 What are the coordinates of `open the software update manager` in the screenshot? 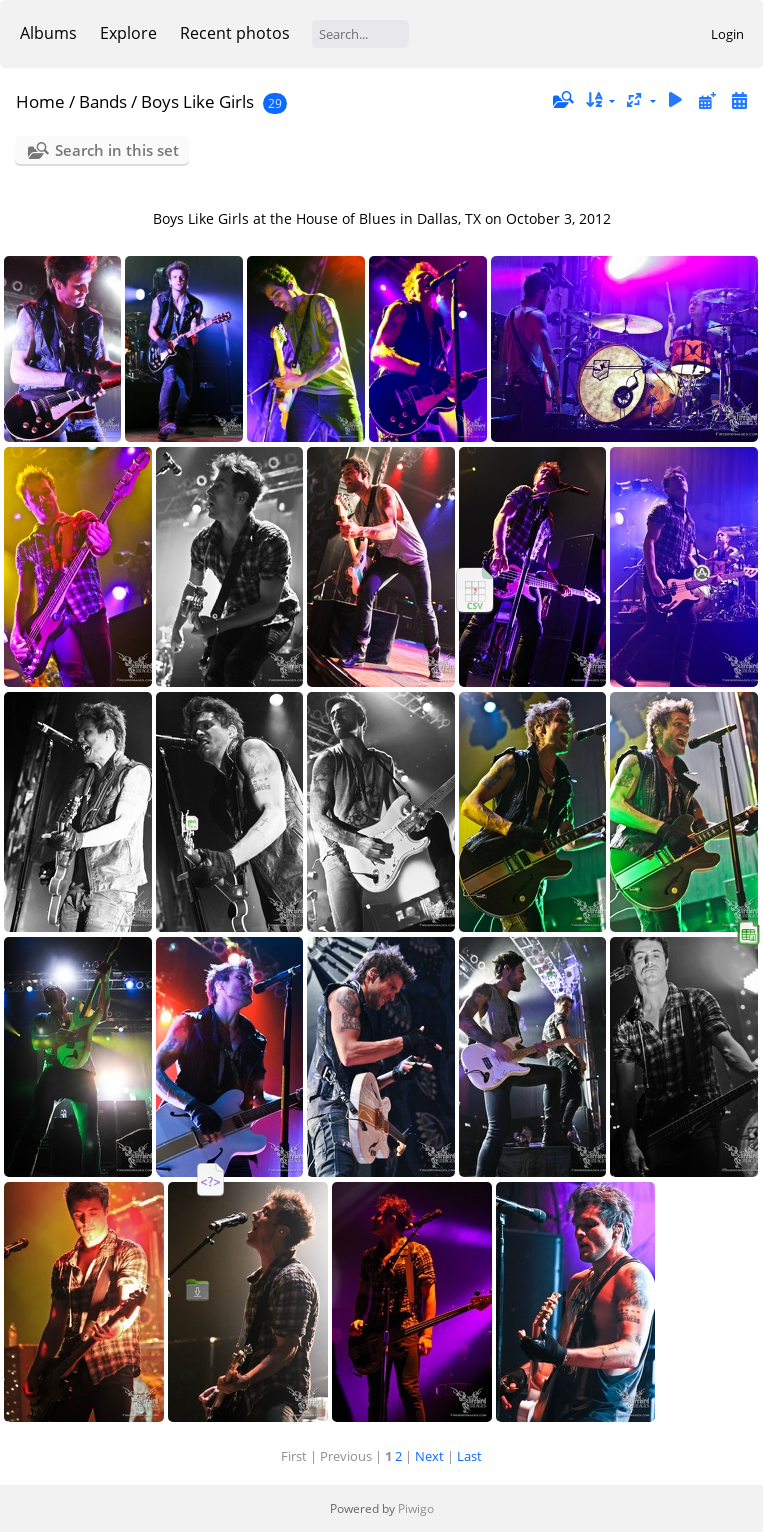 It's located at (702, 573).